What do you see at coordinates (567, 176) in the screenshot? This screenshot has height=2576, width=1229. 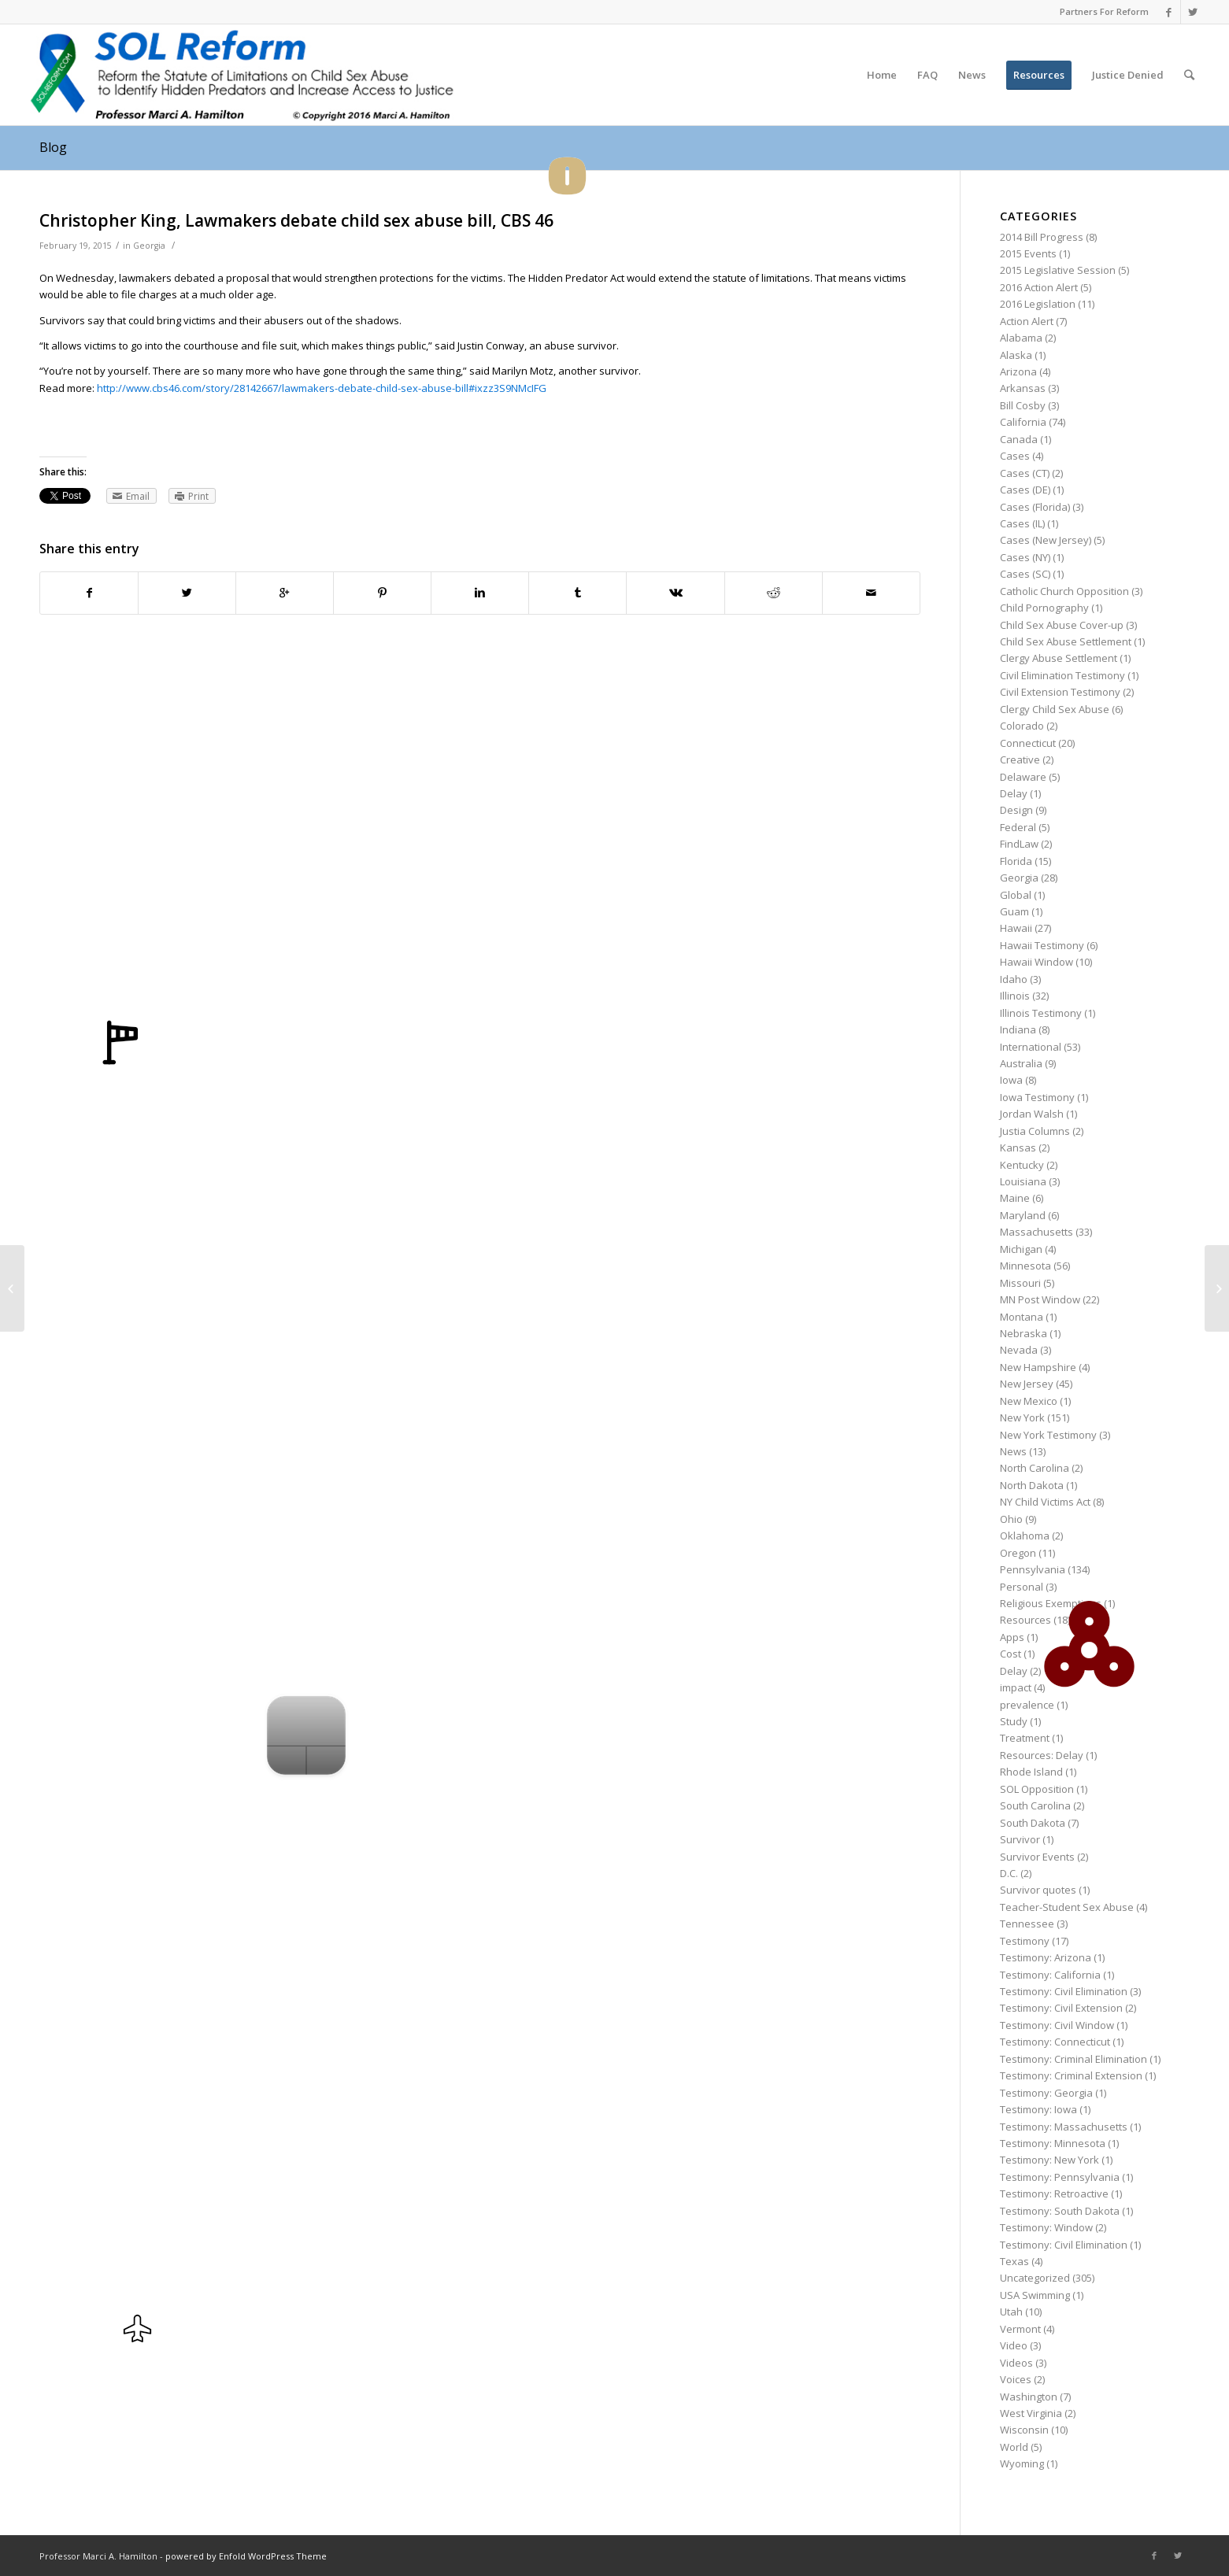 I see `view more information` at bounding box center [567, 176].